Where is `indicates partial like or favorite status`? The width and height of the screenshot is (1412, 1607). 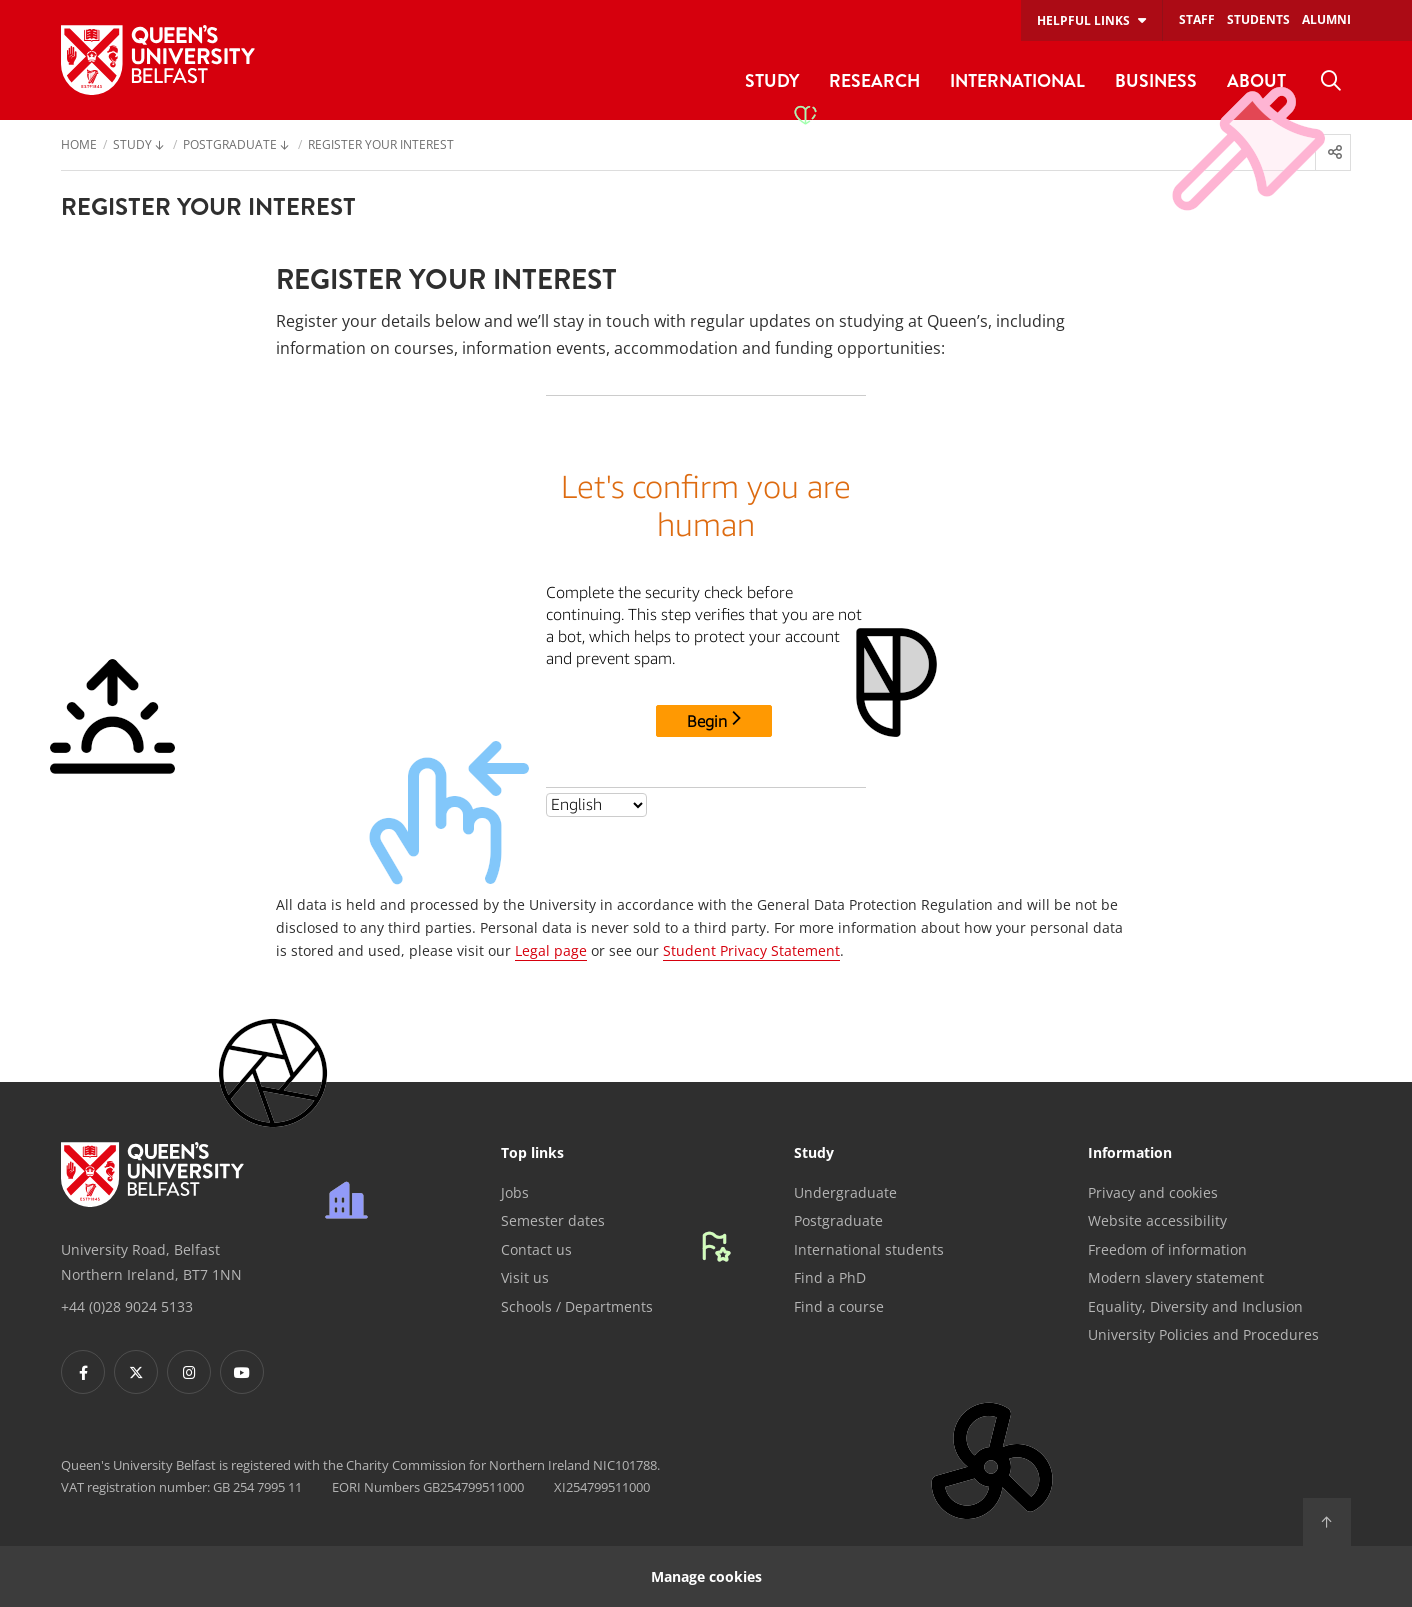 indicates partial like or favorite status is located at coordinates (805, 114).